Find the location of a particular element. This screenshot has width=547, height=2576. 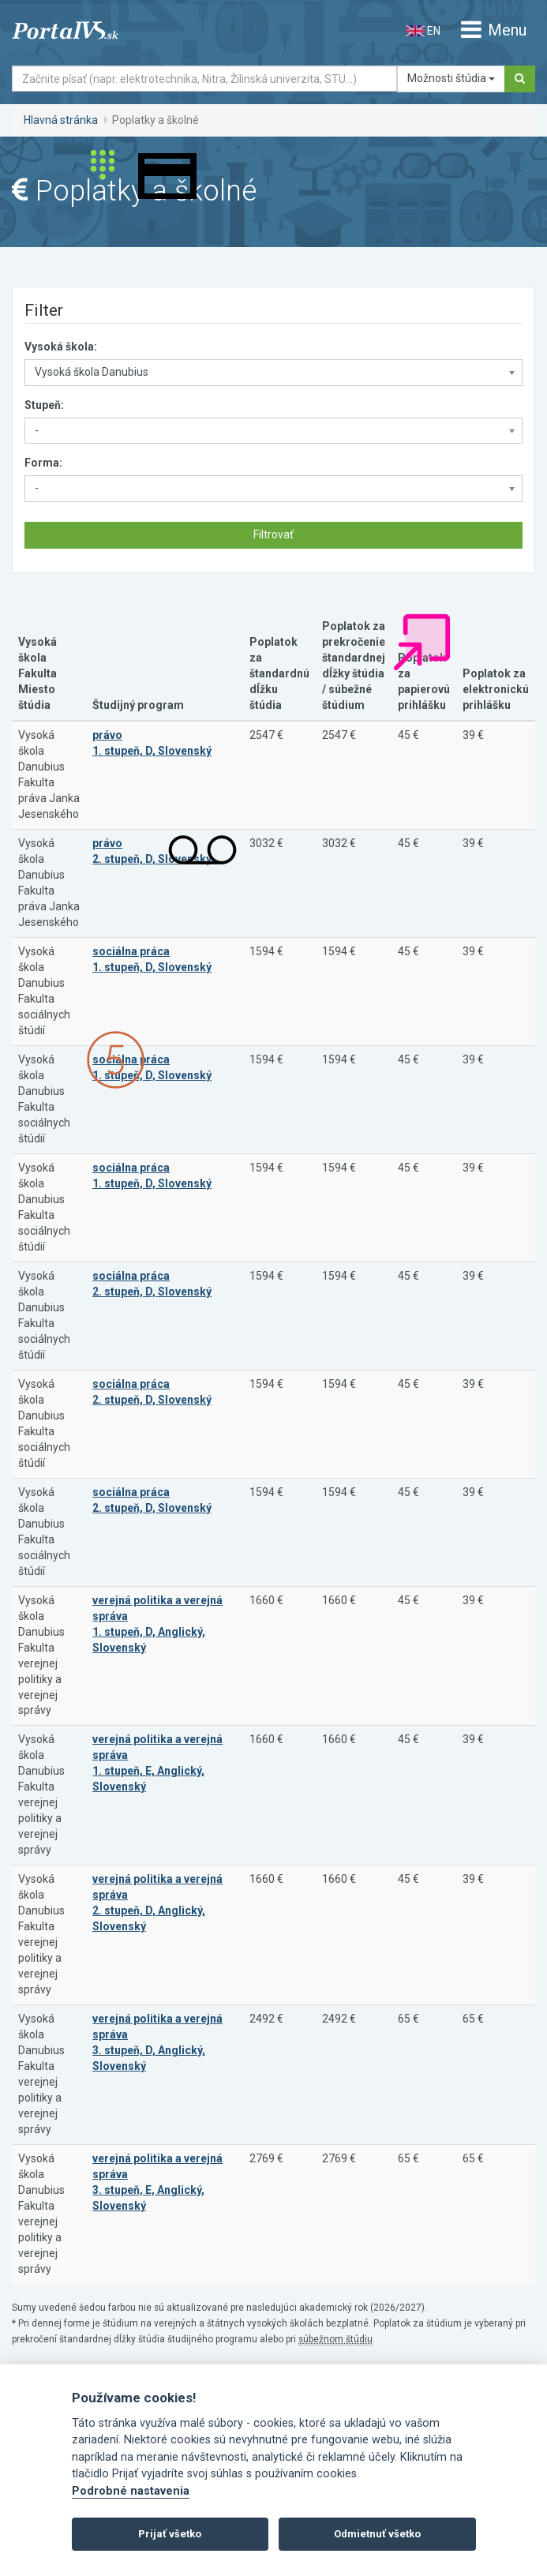

open numeric keypad for input is located at coordinates (103, 164).